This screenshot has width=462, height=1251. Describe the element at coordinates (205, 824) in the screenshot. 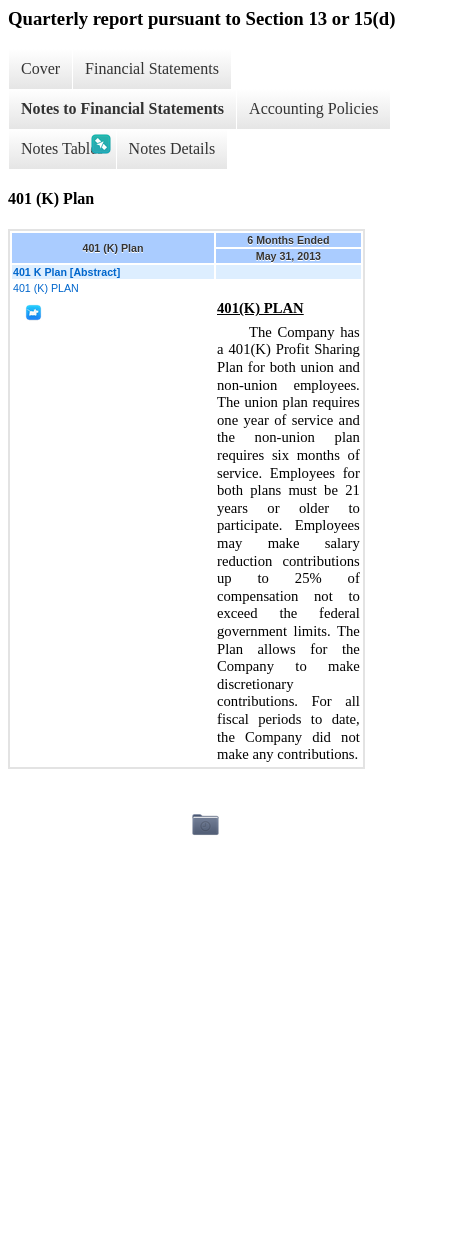

I see `access temporary files folder` at that location.